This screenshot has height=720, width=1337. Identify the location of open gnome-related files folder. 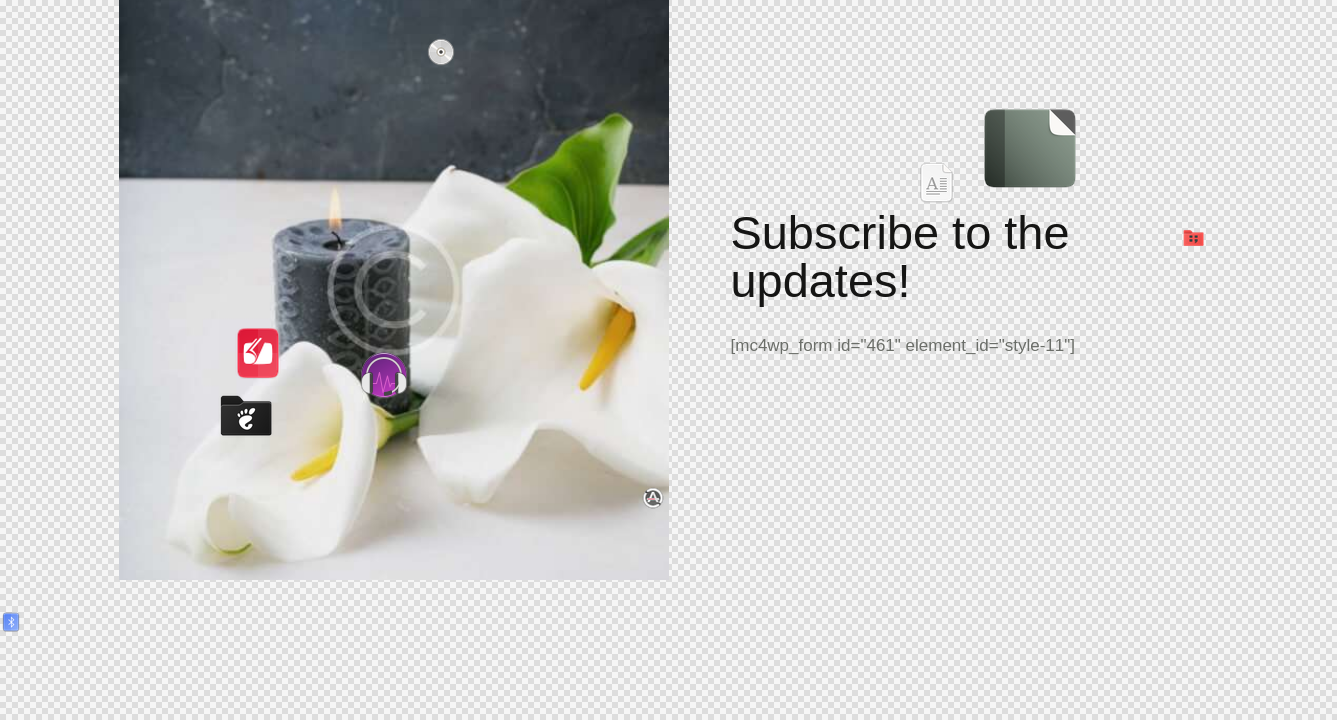
(246, 417).